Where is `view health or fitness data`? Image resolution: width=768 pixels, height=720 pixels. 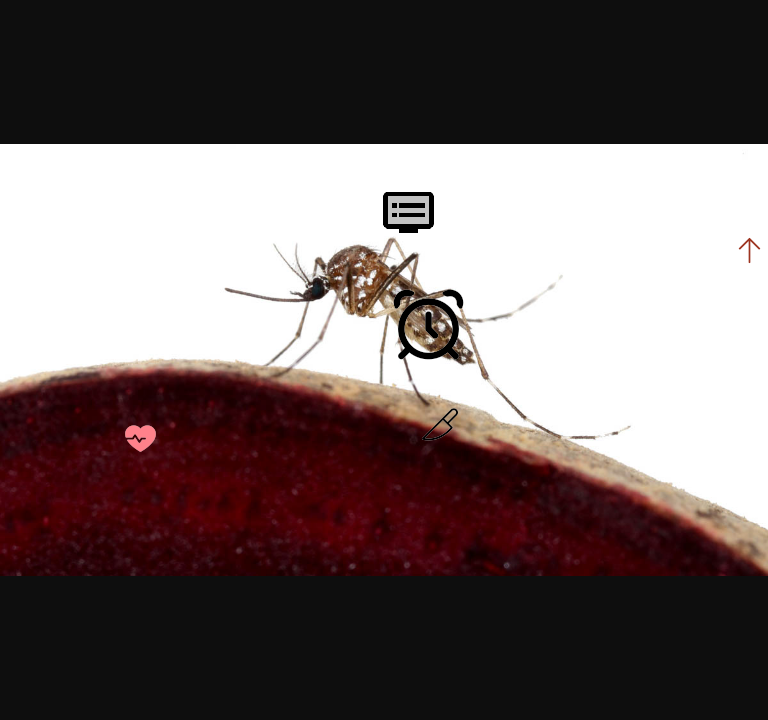
view health or fitness data is located at coordinates (140, 437).